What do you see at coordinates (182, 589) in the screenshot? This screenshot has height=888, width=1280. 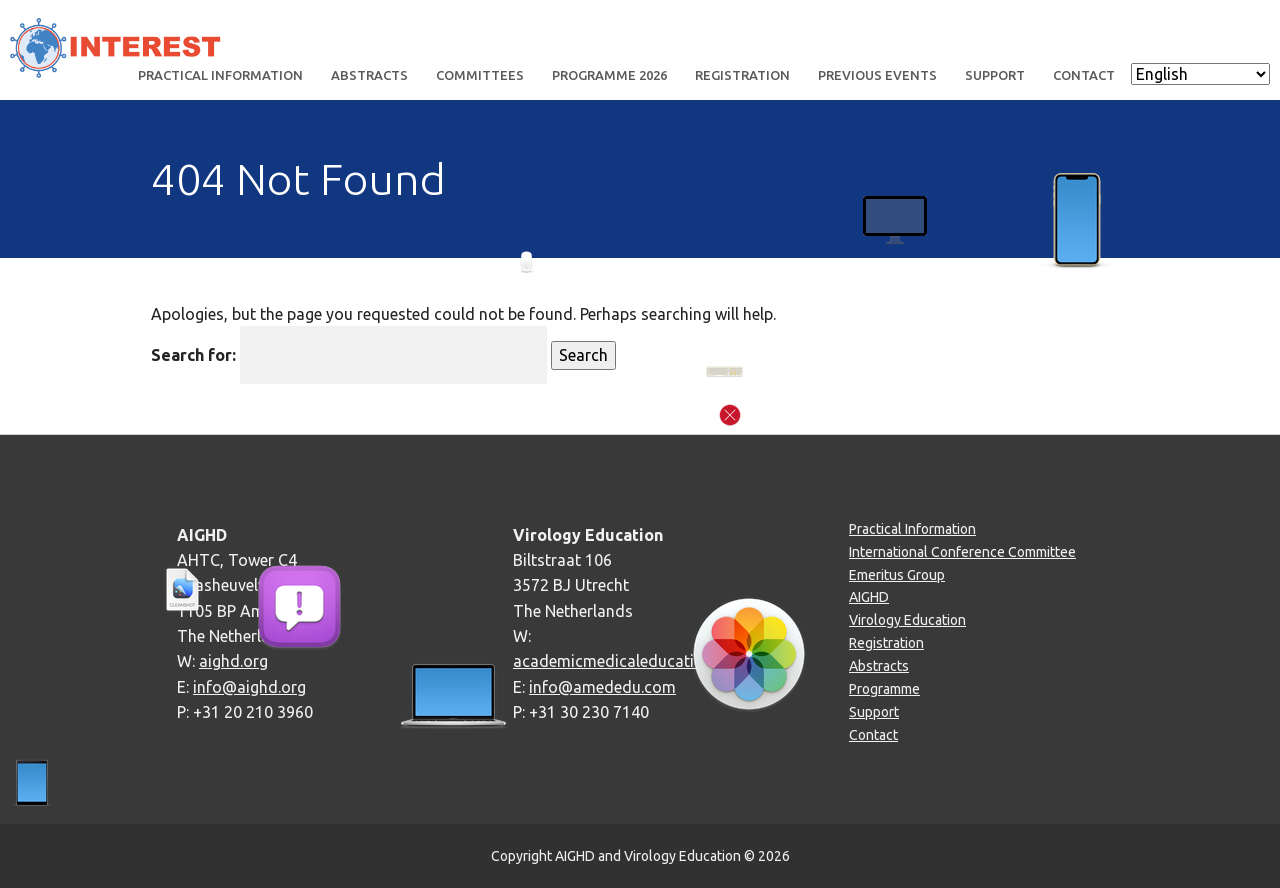 I see `open a screenshot or capture in CleanShot X` at bounding box center [182, 589].